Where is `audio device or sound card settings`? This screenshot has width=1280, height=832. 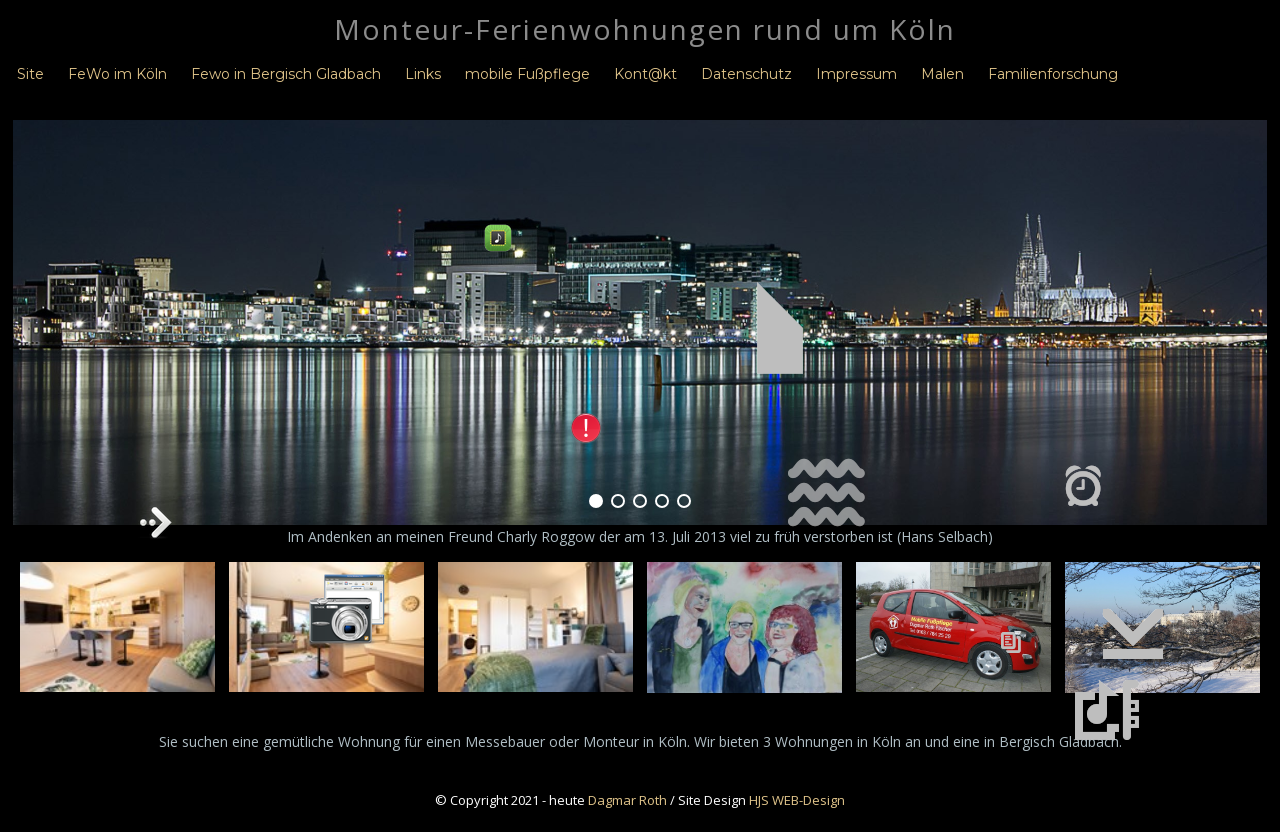 audio device or sound card settings is located at coordinates (1107, 708).